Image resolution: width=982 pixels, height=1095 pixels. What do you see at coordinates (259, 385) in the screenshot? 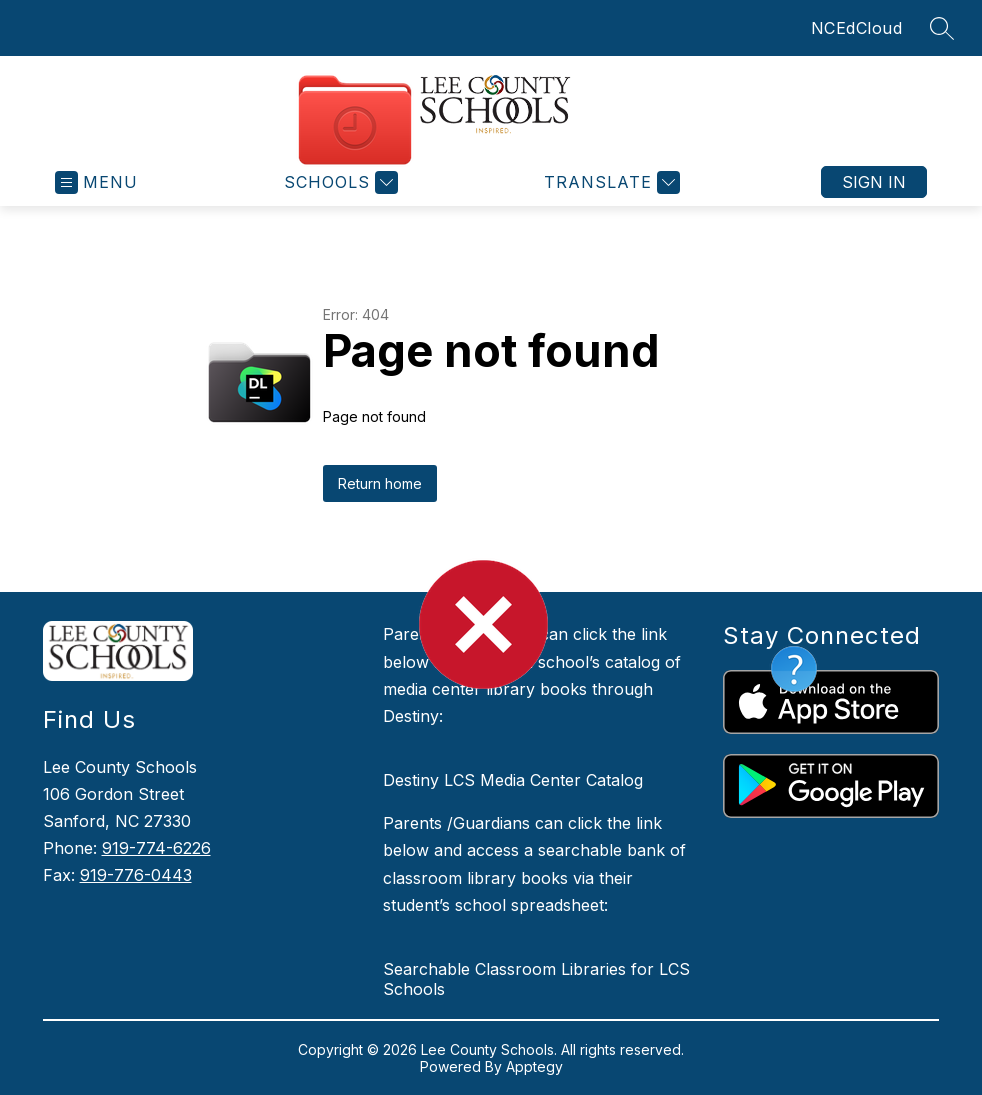
I see `open datalore project files folder` at bounding box center [259, 385].